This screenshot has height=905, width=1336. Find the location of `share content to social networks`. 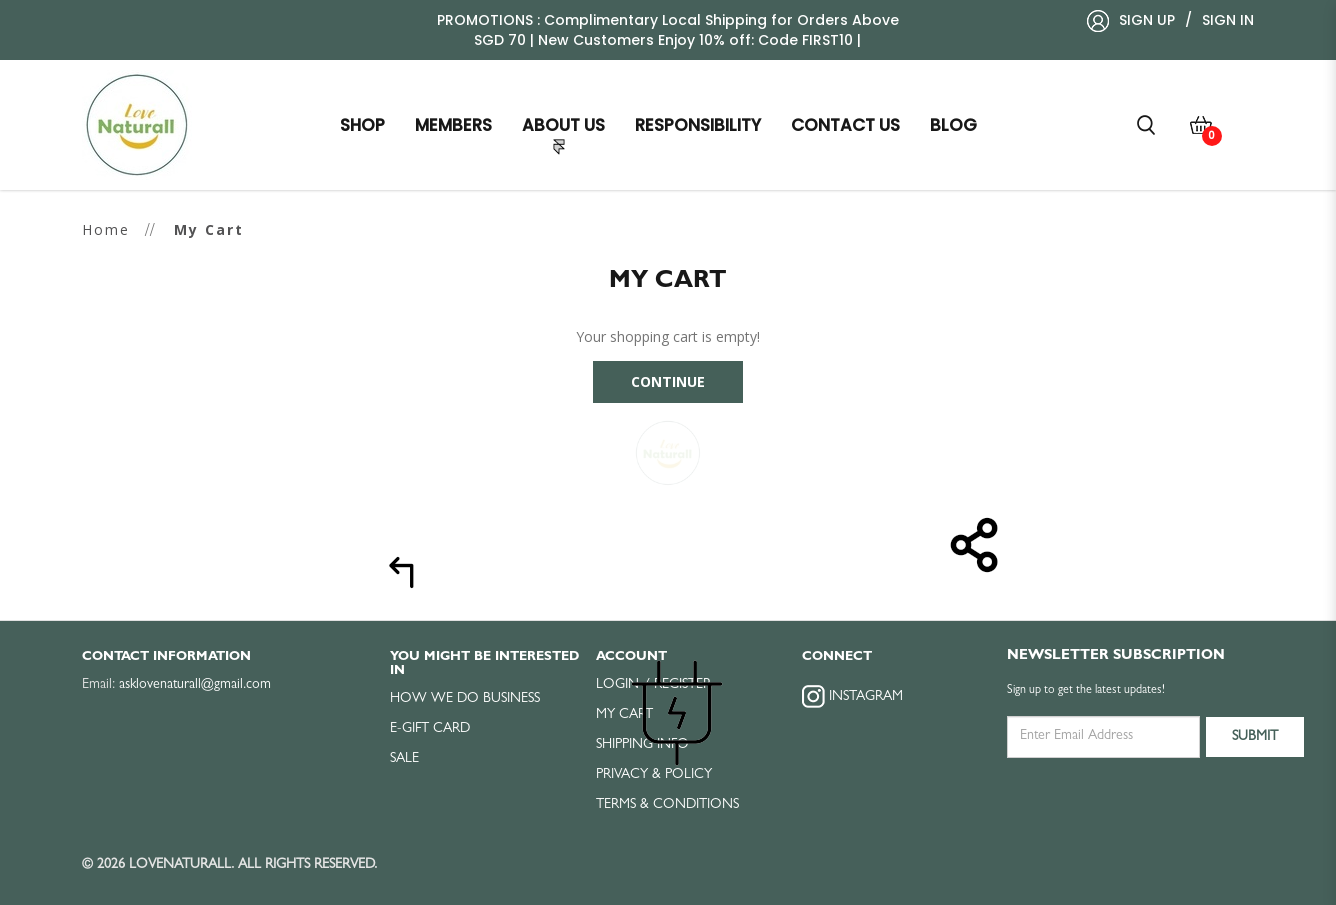

share content to social networks is located at coordinates (976, 545).